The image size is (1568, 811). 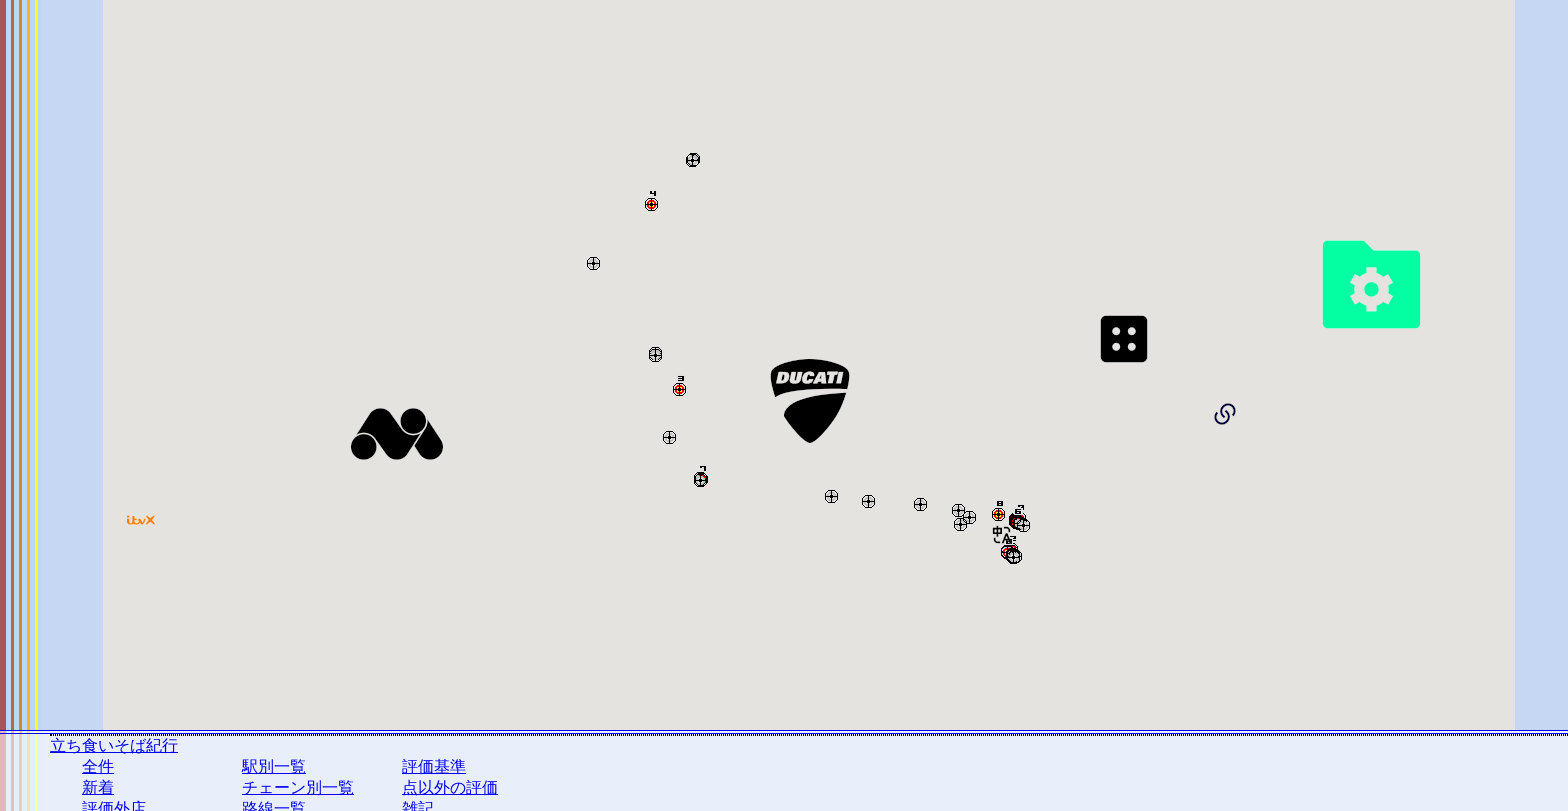 I want to click on Ducati brand logo, so click(x=810, y=401).